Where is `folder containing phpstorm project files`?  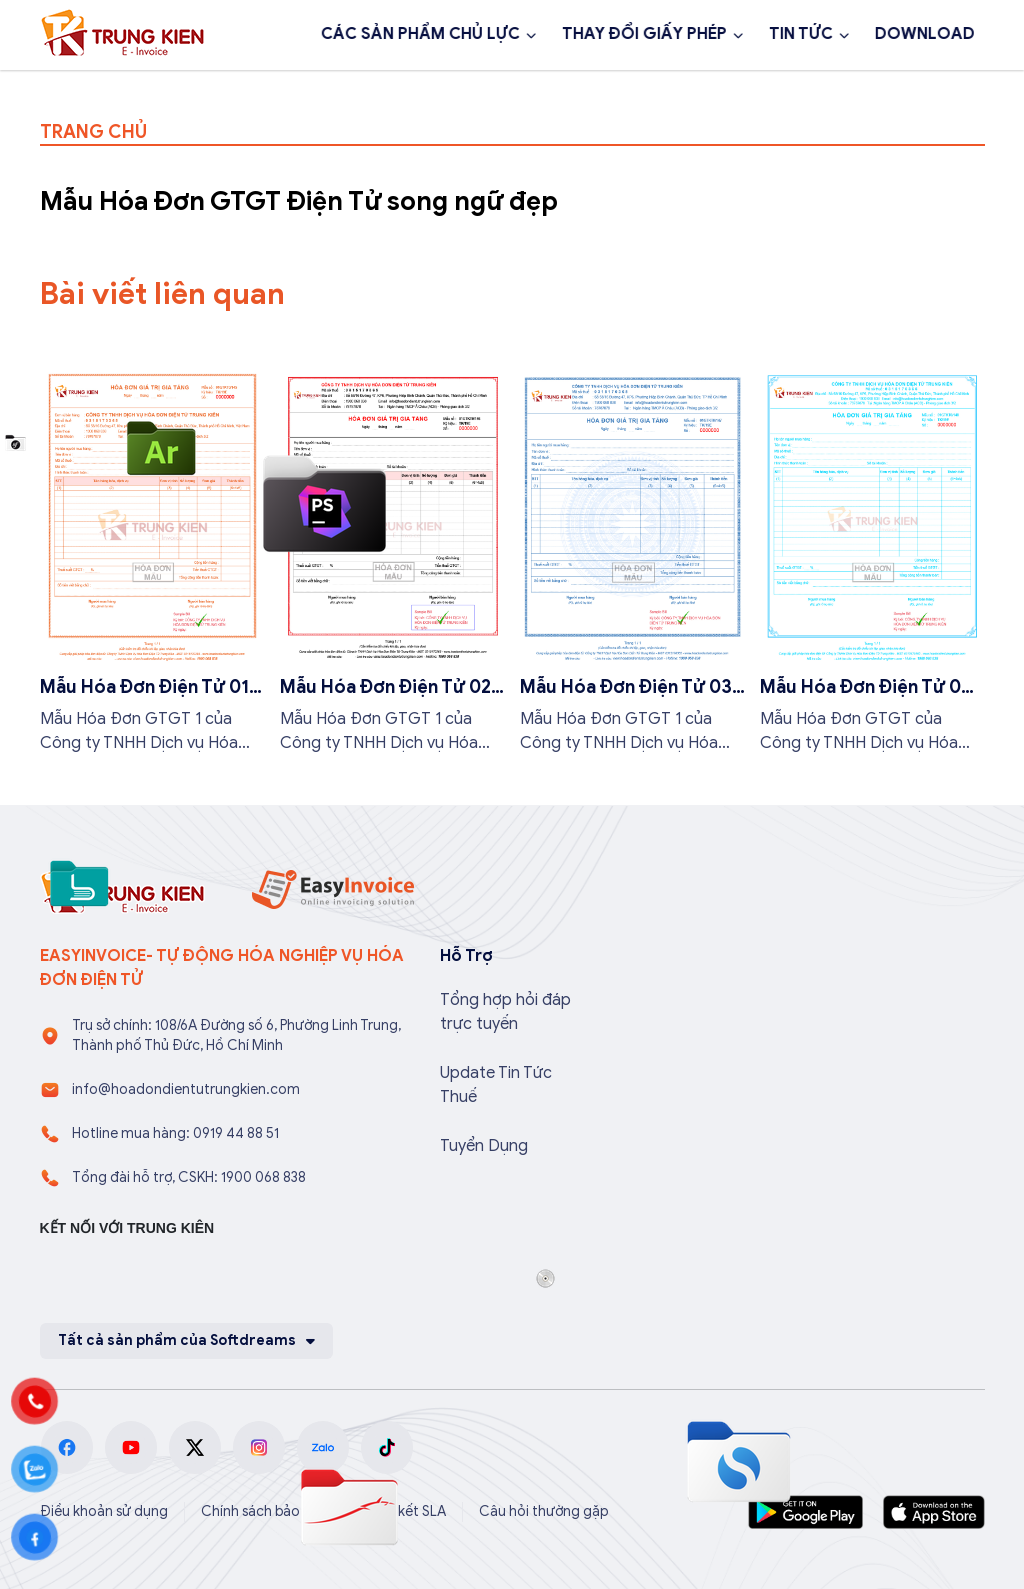
folder containing phpstorm project files is located at coordinates (324, 507).